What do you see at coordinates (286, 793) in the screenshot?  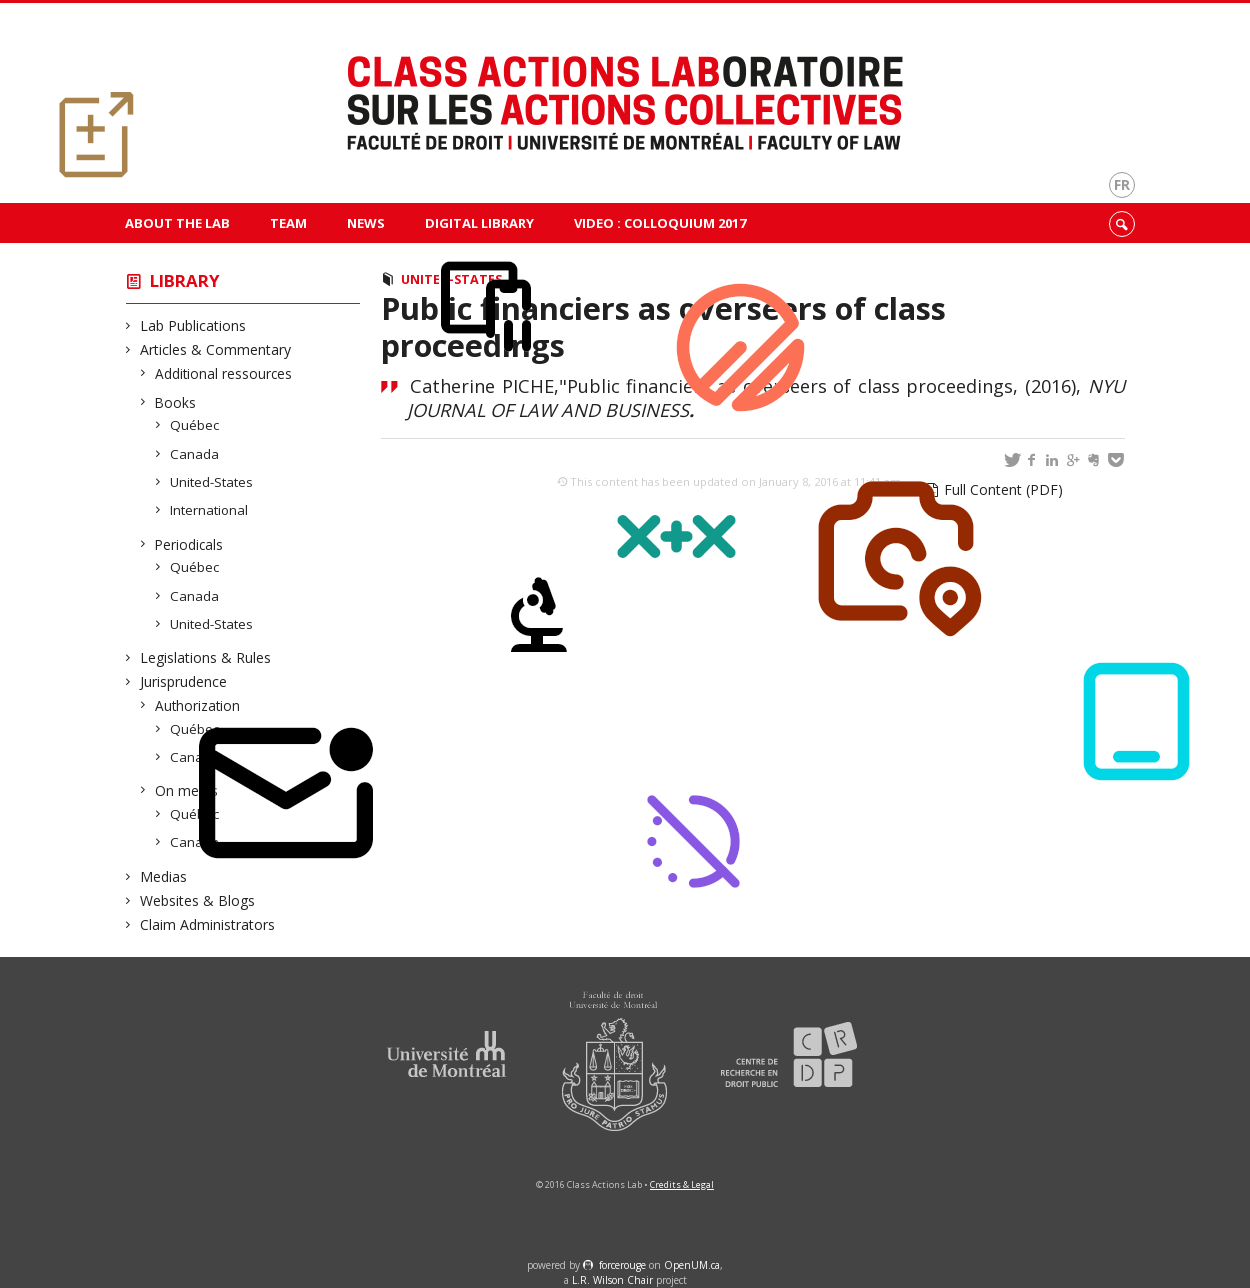 I see `indicates unread messages or notifications` at bounding box center [286, 793].